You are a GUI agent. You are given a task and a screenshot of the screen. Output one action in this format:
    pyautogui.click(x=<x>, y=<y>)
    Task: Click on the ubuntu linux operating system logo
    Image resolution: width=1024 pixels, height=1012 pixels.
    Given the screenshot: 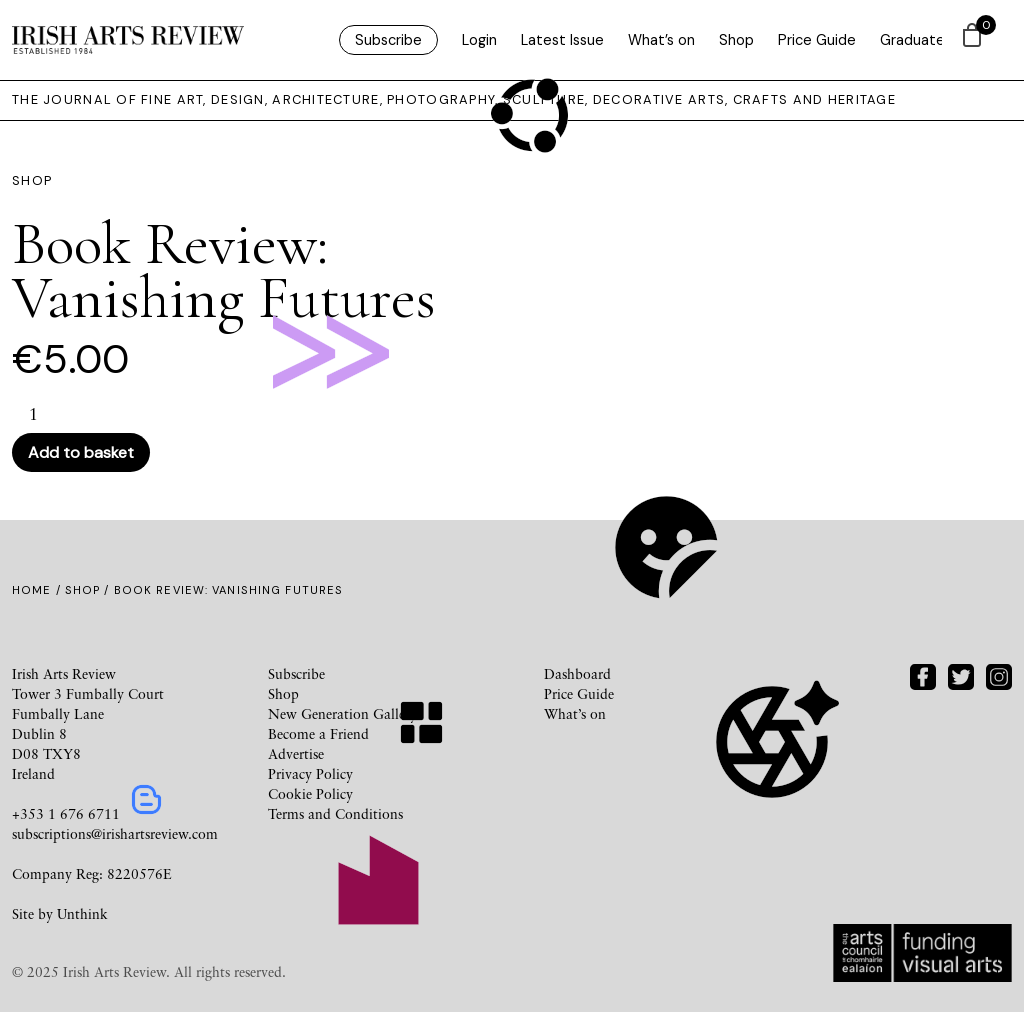 What is the action you would take?
    pyautogui.click(x=529, y=115)
    